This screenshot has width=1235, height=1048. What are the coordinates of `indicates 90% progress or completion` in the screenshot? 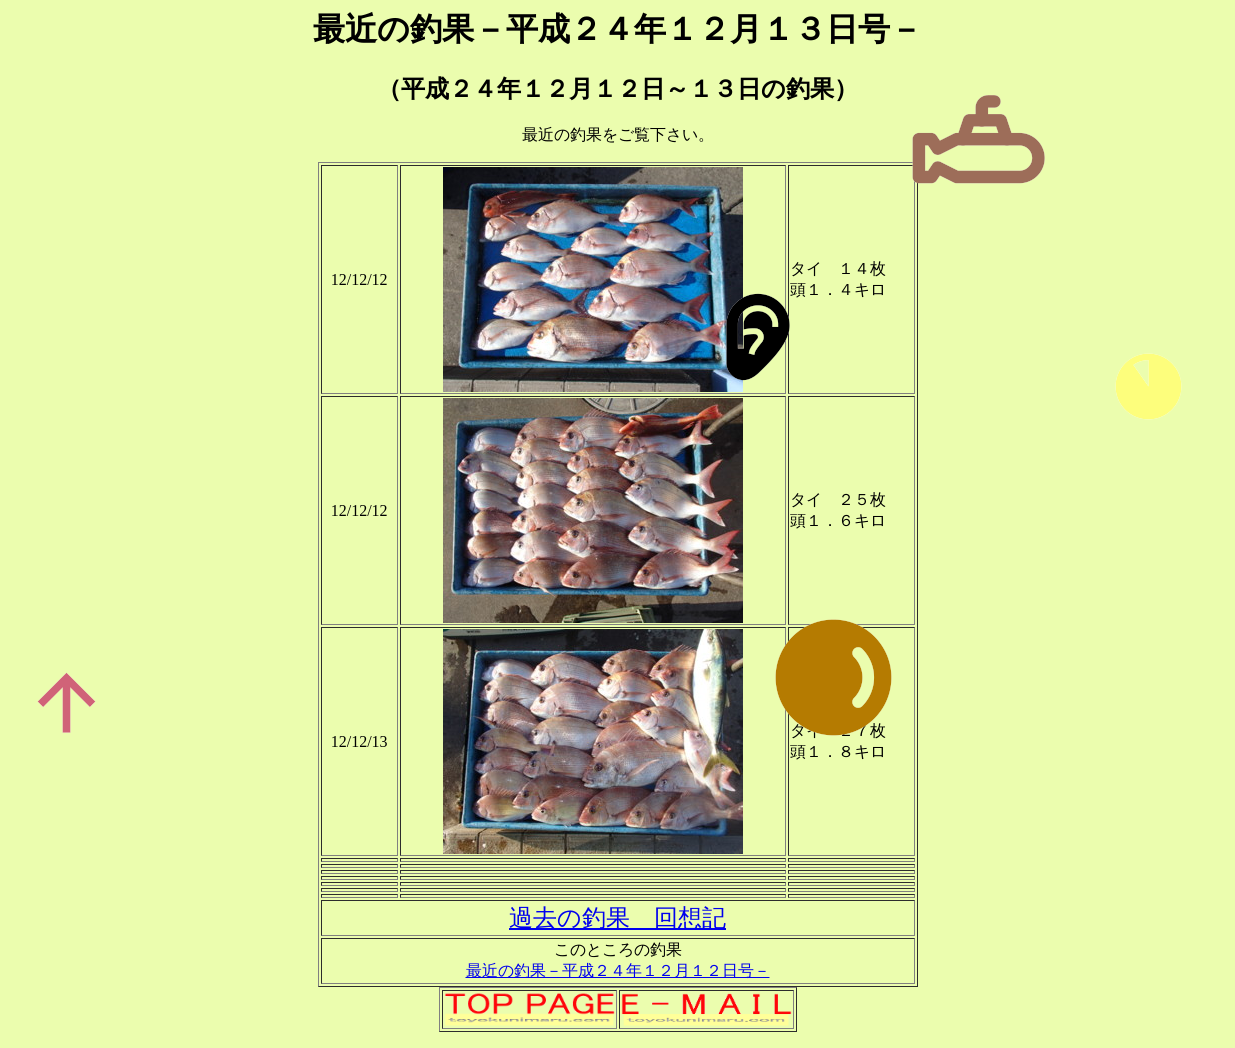 It's located at (1148, 386).